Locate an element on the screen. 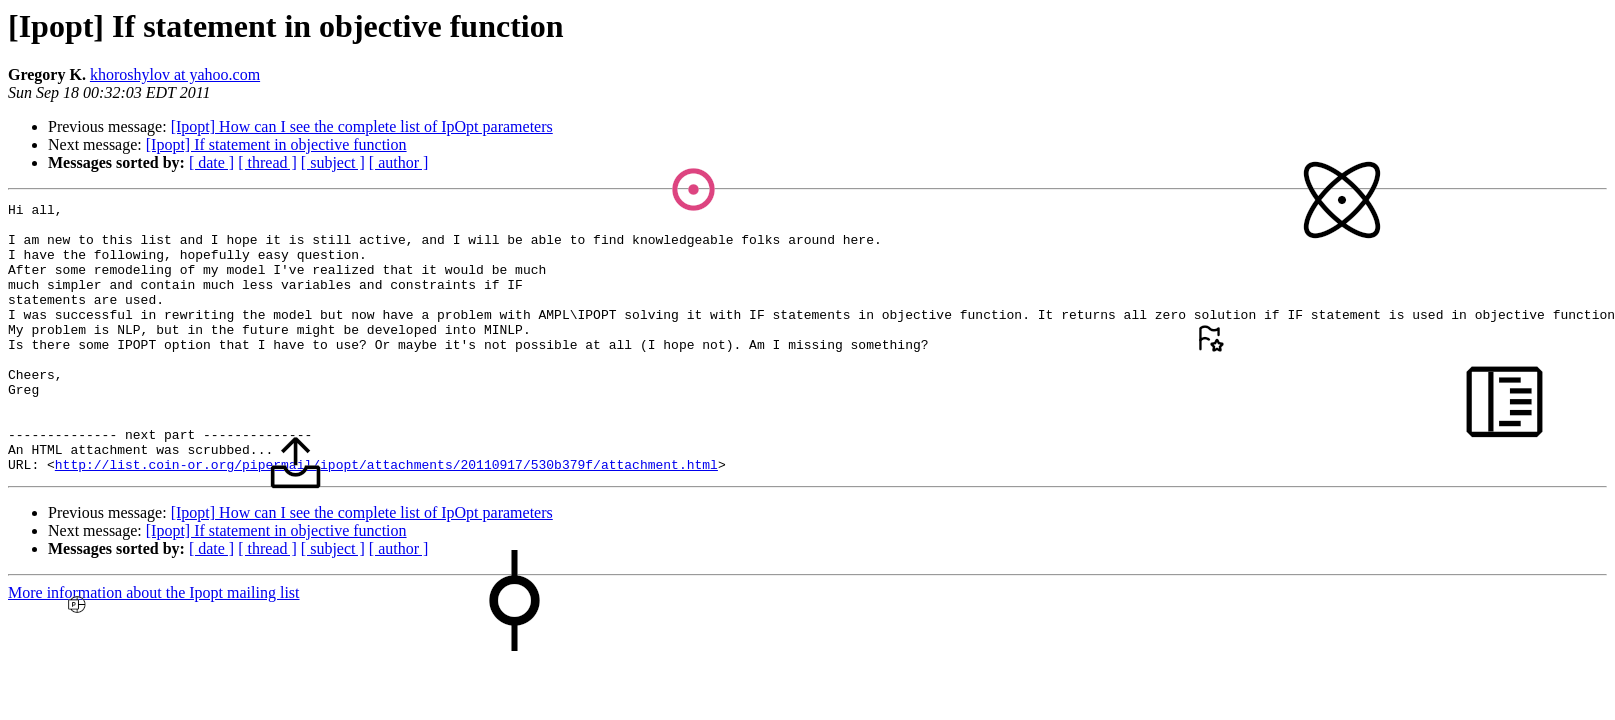 The image size is (1615, 720). open code-oss editor is located at coordinates (1504, 404).